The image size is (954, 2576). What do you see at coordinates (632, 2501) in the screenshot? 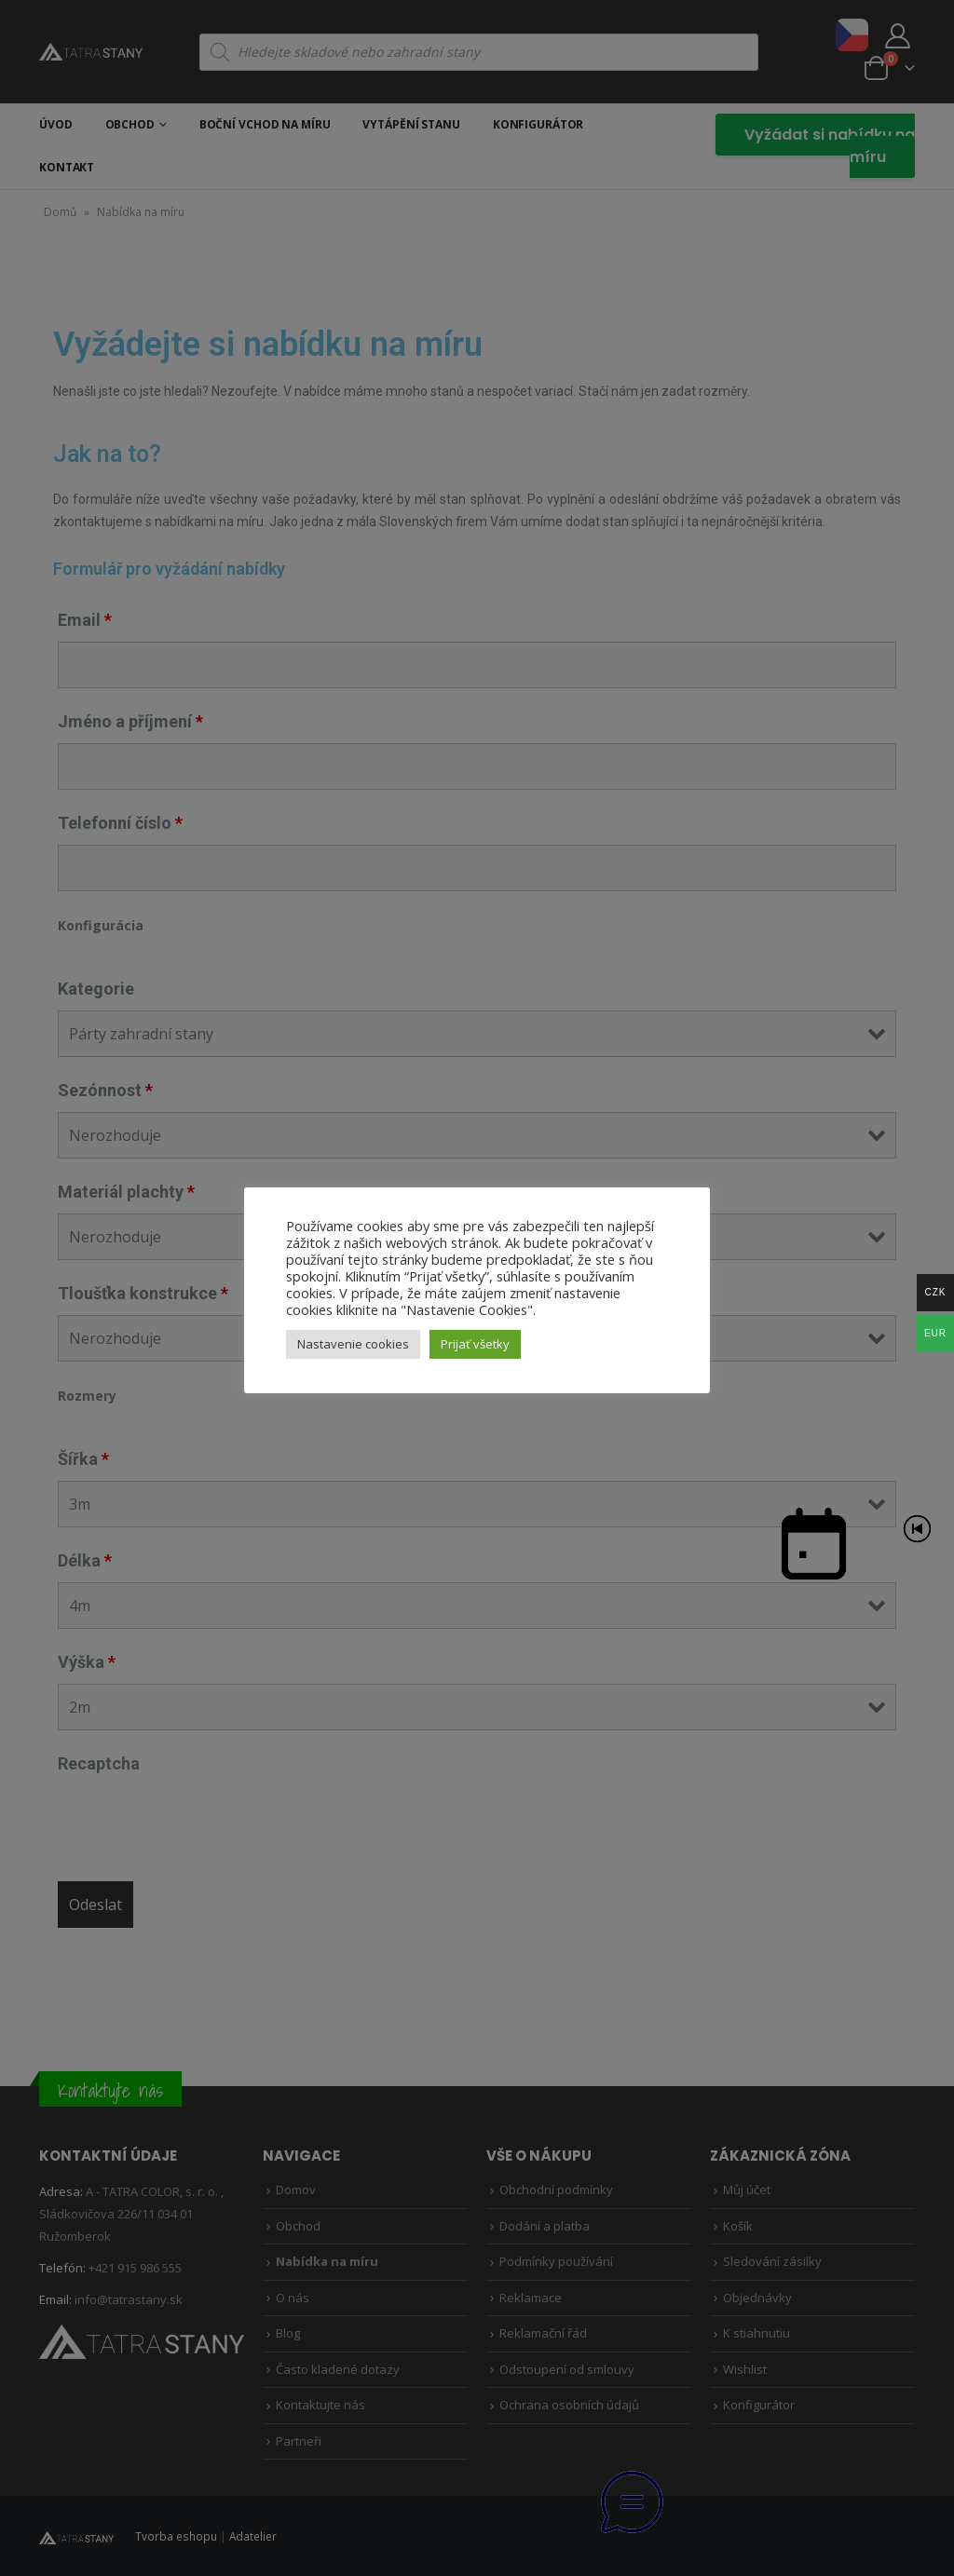
I see `open chat or messaging` at bounding box center [632, 2501].